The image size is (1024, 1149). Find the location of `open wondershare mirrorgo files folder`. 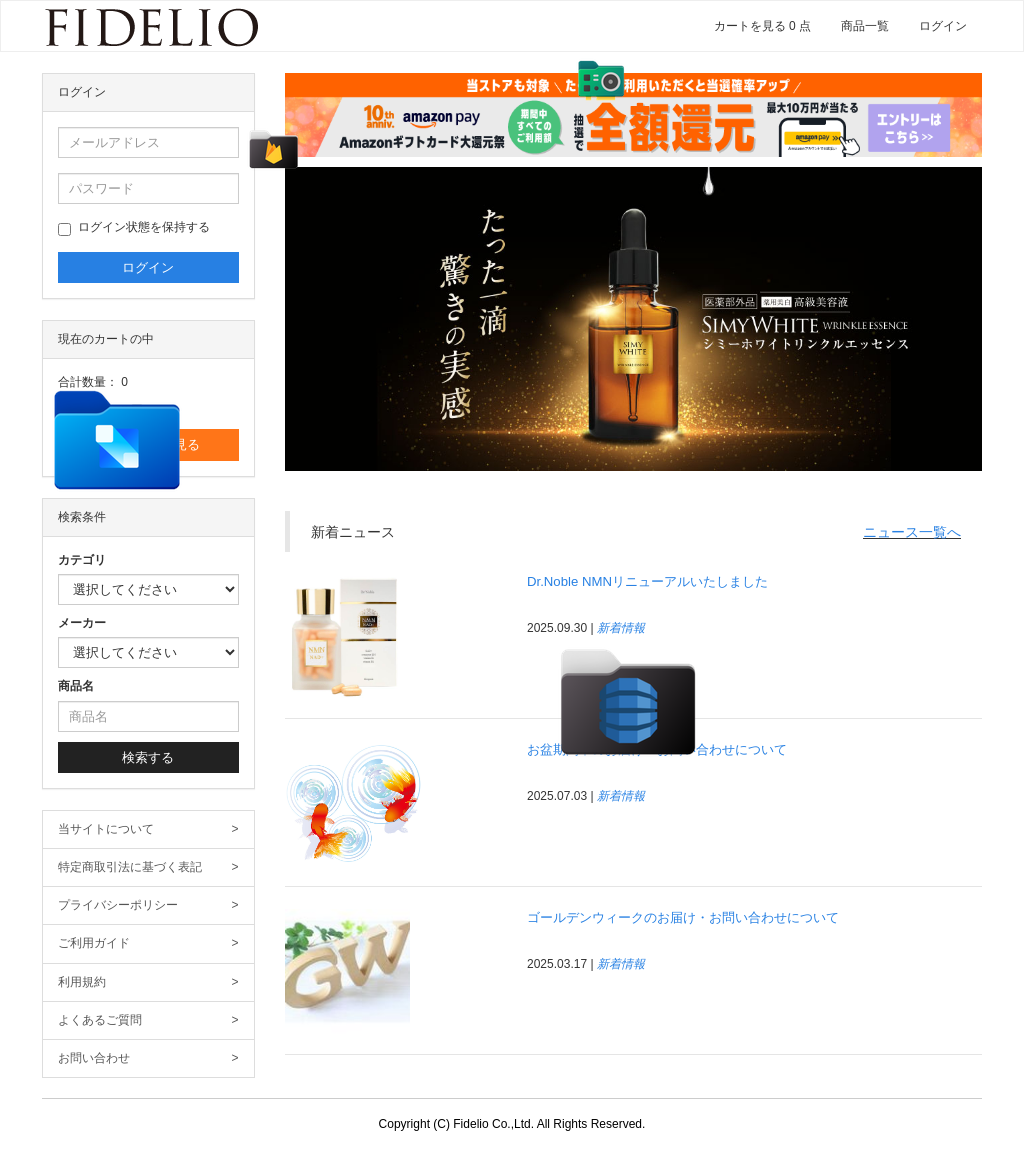

open wondershare mirrorgo files folder is located at coordinates (116, 443).